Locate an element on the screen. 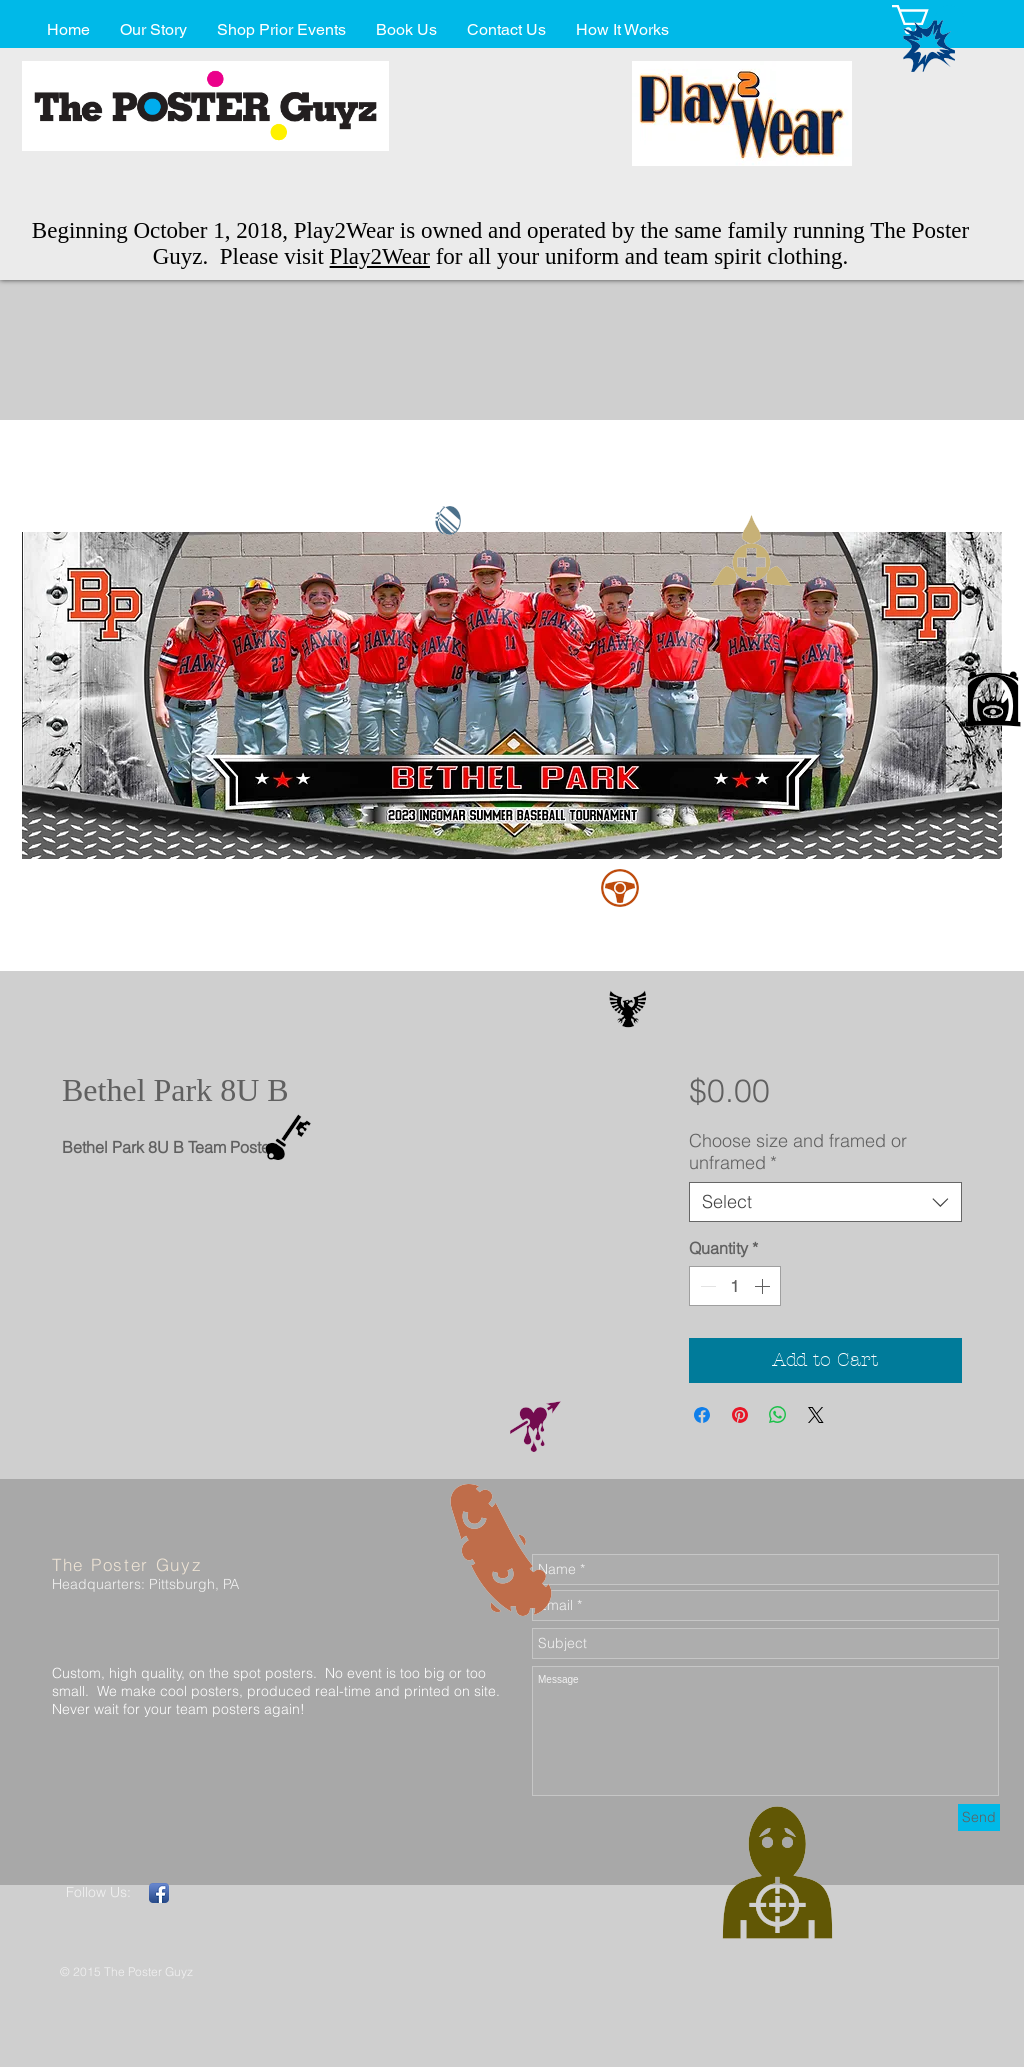  access driving or vehicle controls is located at coordinates (620, 888).